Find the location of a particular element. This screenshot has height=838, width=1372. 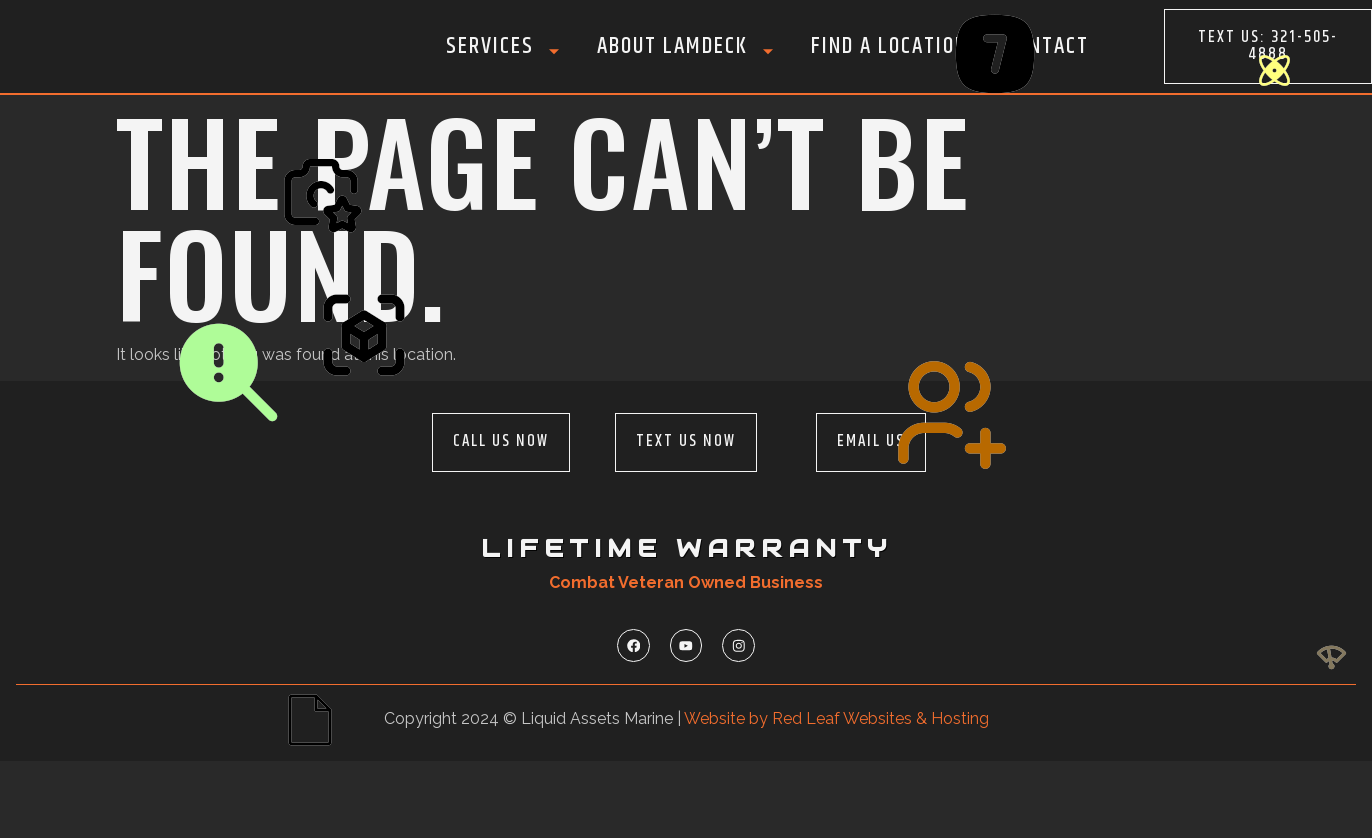

indicates item number 7 in a list or sequence is located at coordinates (995, 54).